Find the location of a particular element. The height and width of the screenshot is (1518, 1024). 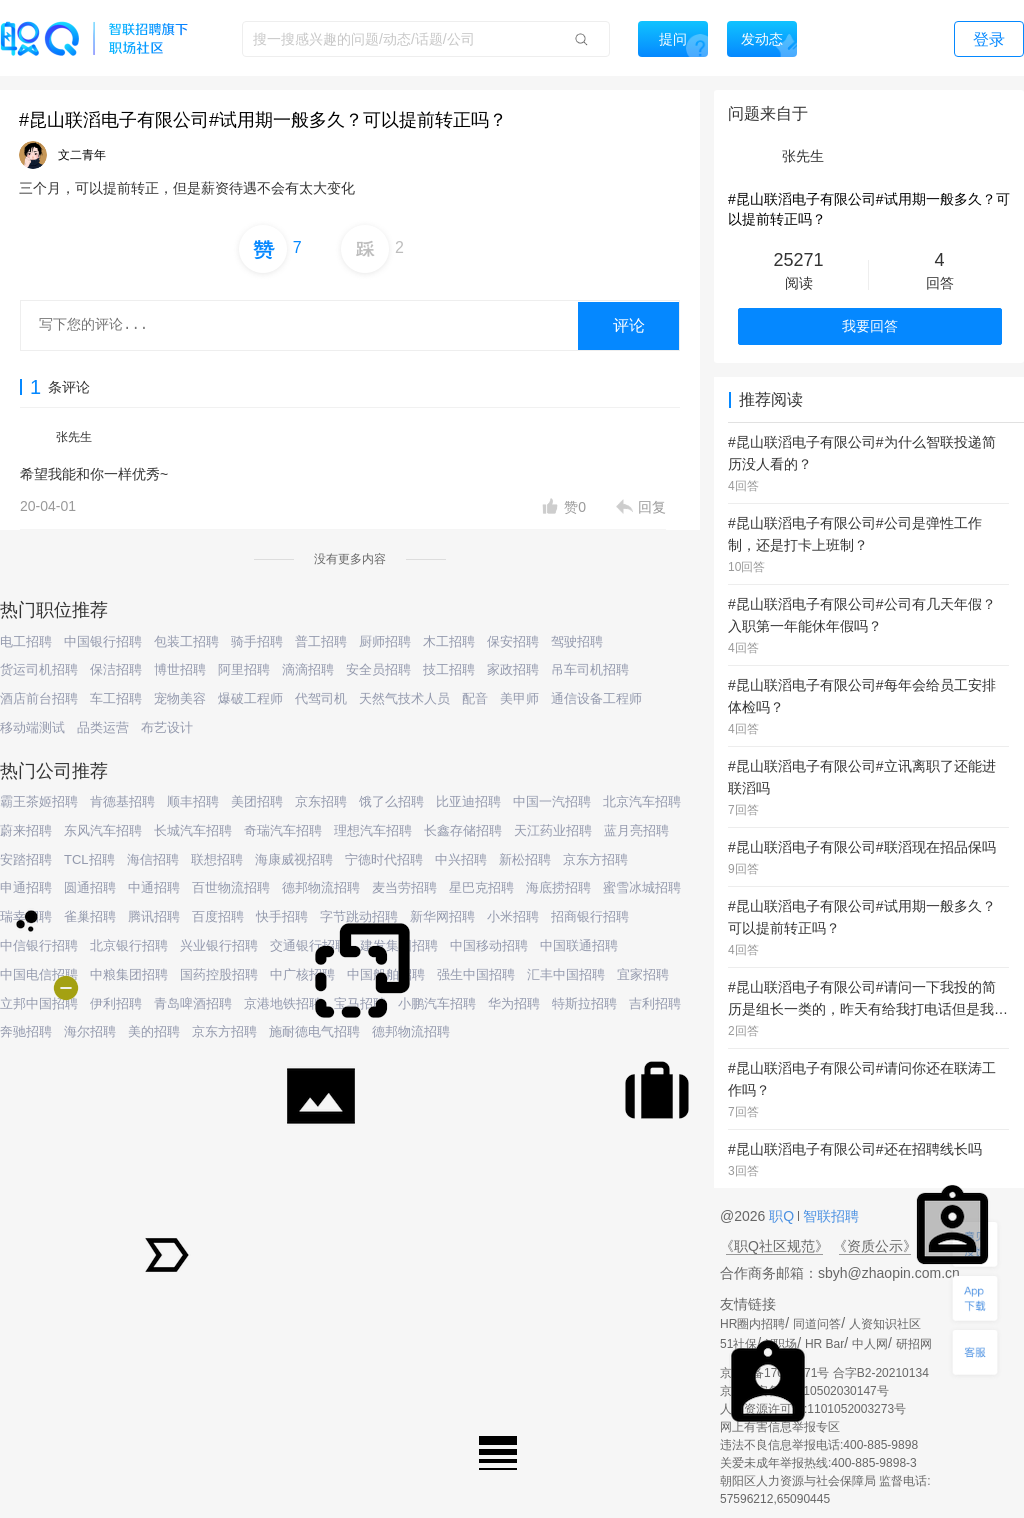

mark a message or item as important is located at coordinates (167, 1255).